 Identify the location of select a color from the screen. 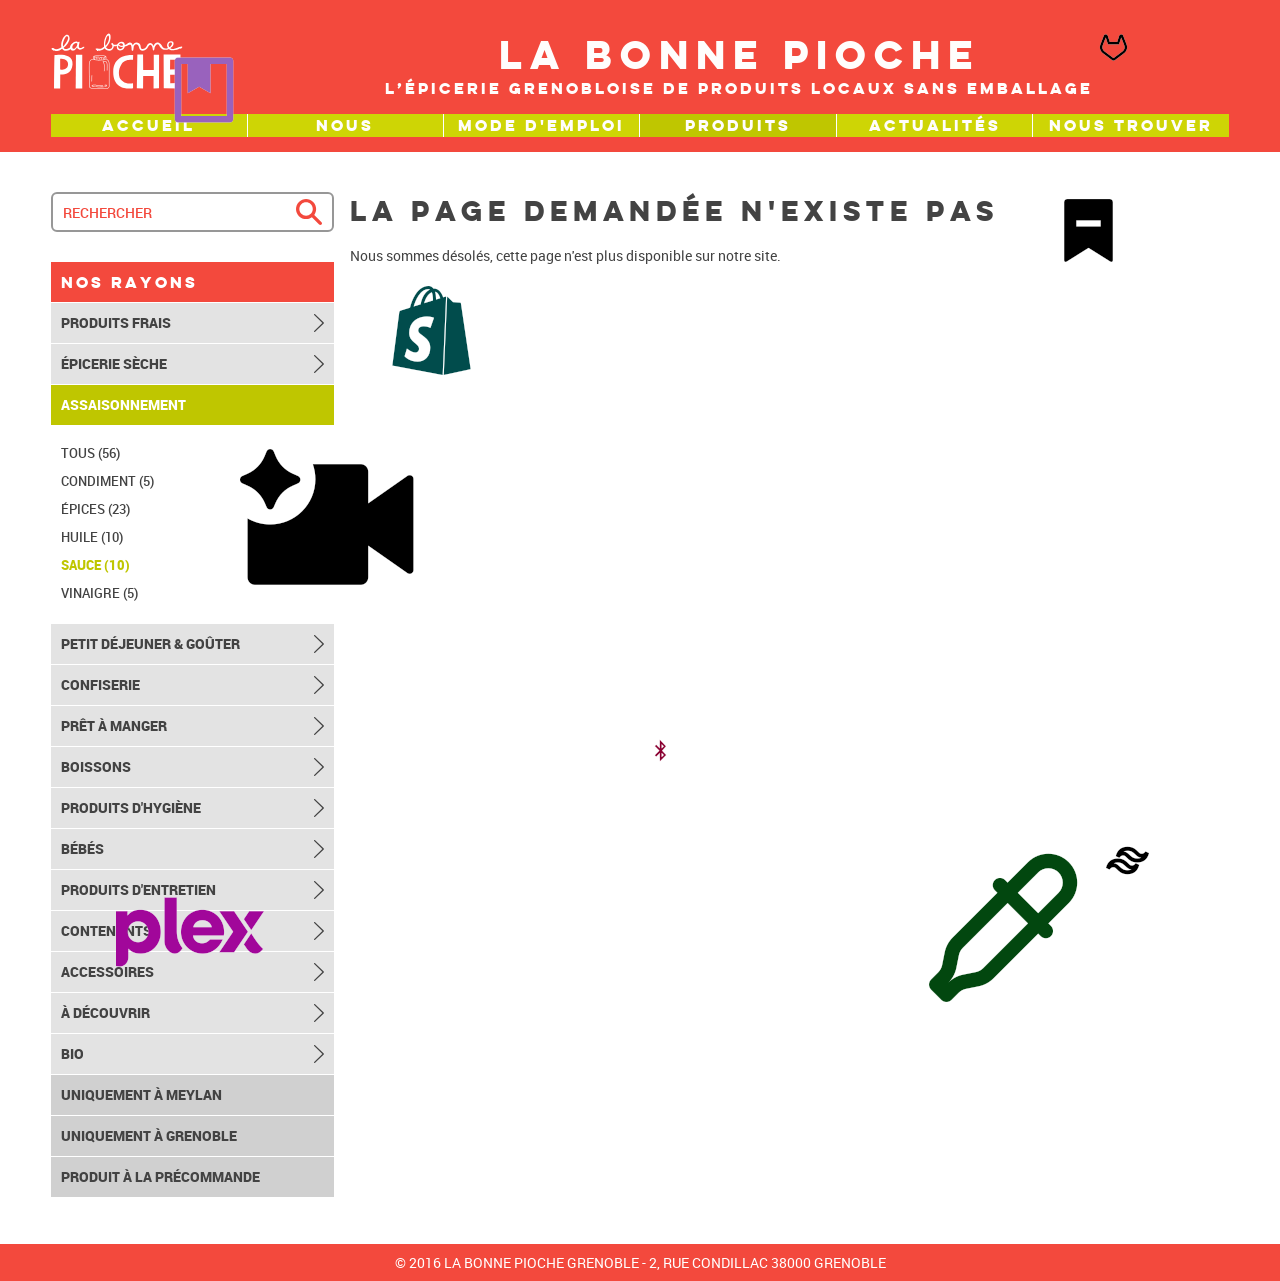
(1002, 928).